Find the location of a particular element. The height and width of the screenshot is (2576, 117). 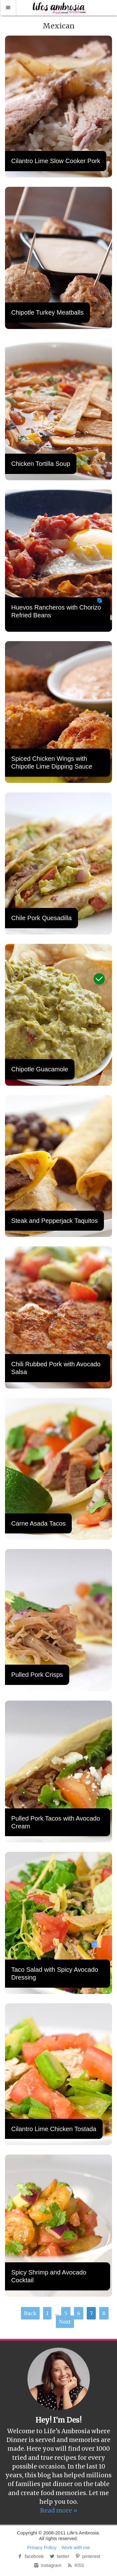

open internal company application is located at coordinates (100, 600).